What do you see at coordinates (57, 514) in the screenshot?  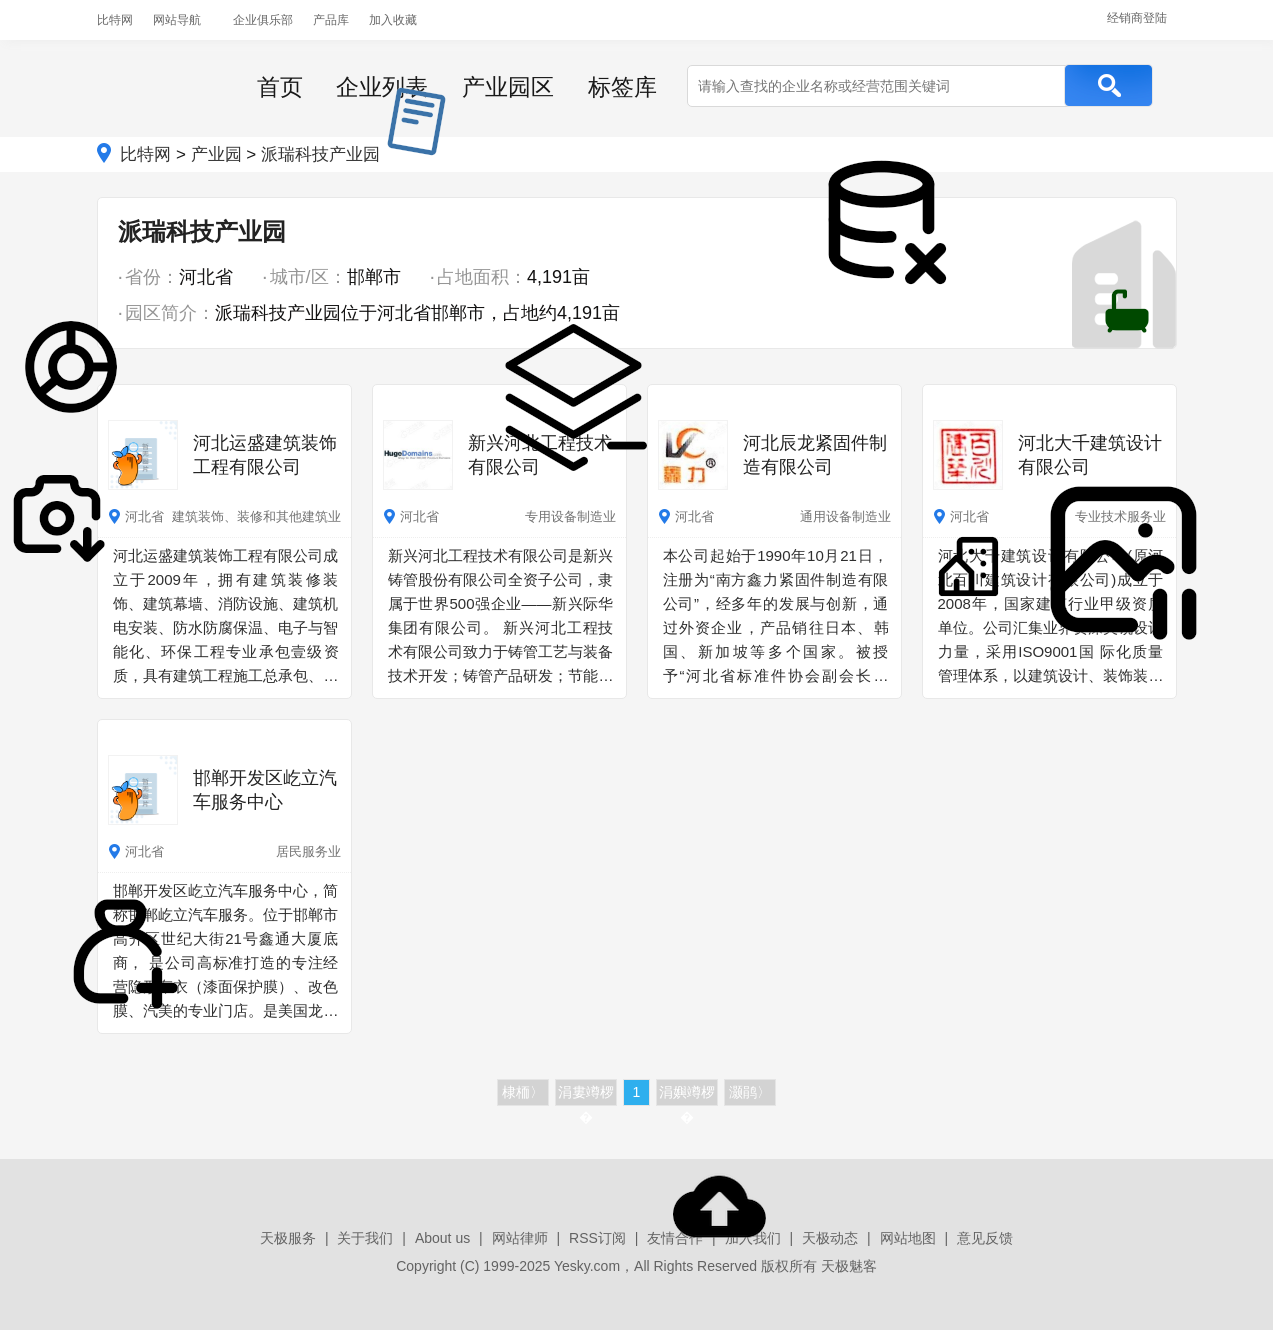 I see `download a captured photo` at bounding box center [57, 514].